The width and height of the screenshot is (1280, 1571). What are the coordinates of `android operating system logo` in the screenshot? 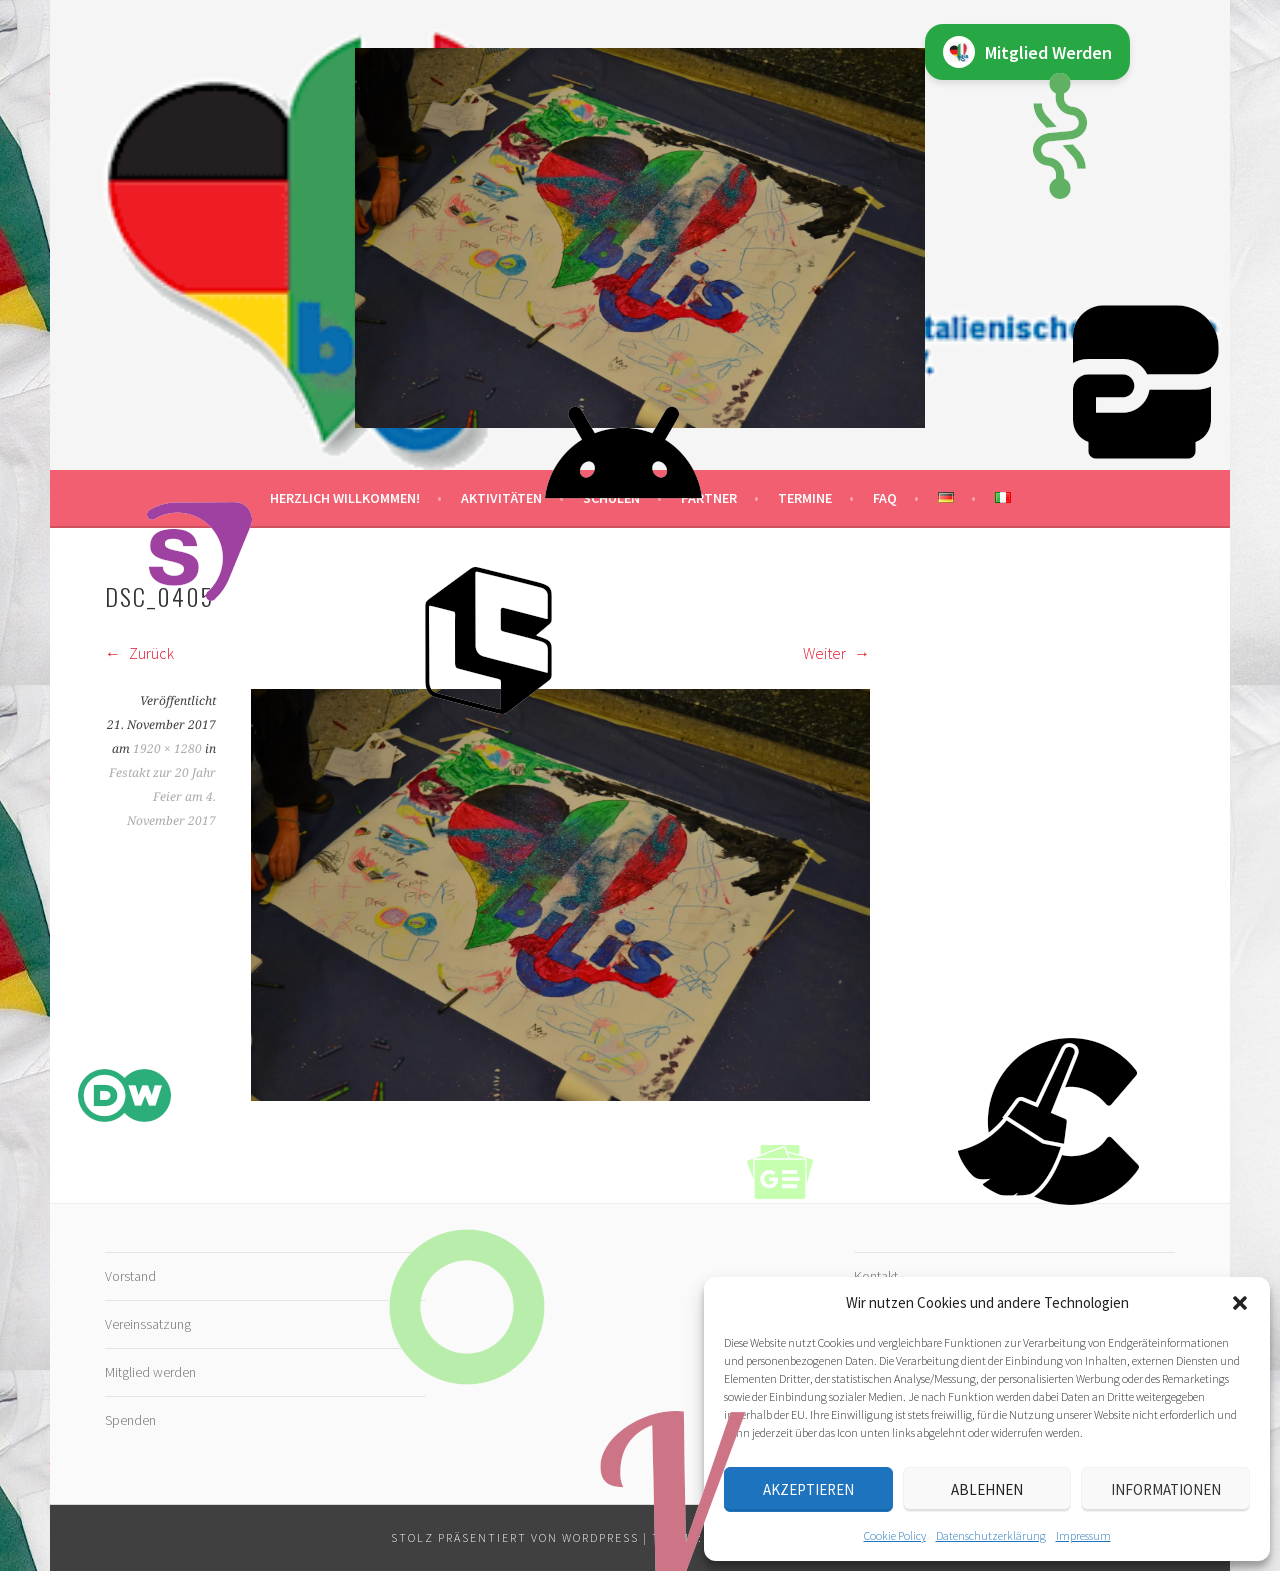 It's located at (623, 452).